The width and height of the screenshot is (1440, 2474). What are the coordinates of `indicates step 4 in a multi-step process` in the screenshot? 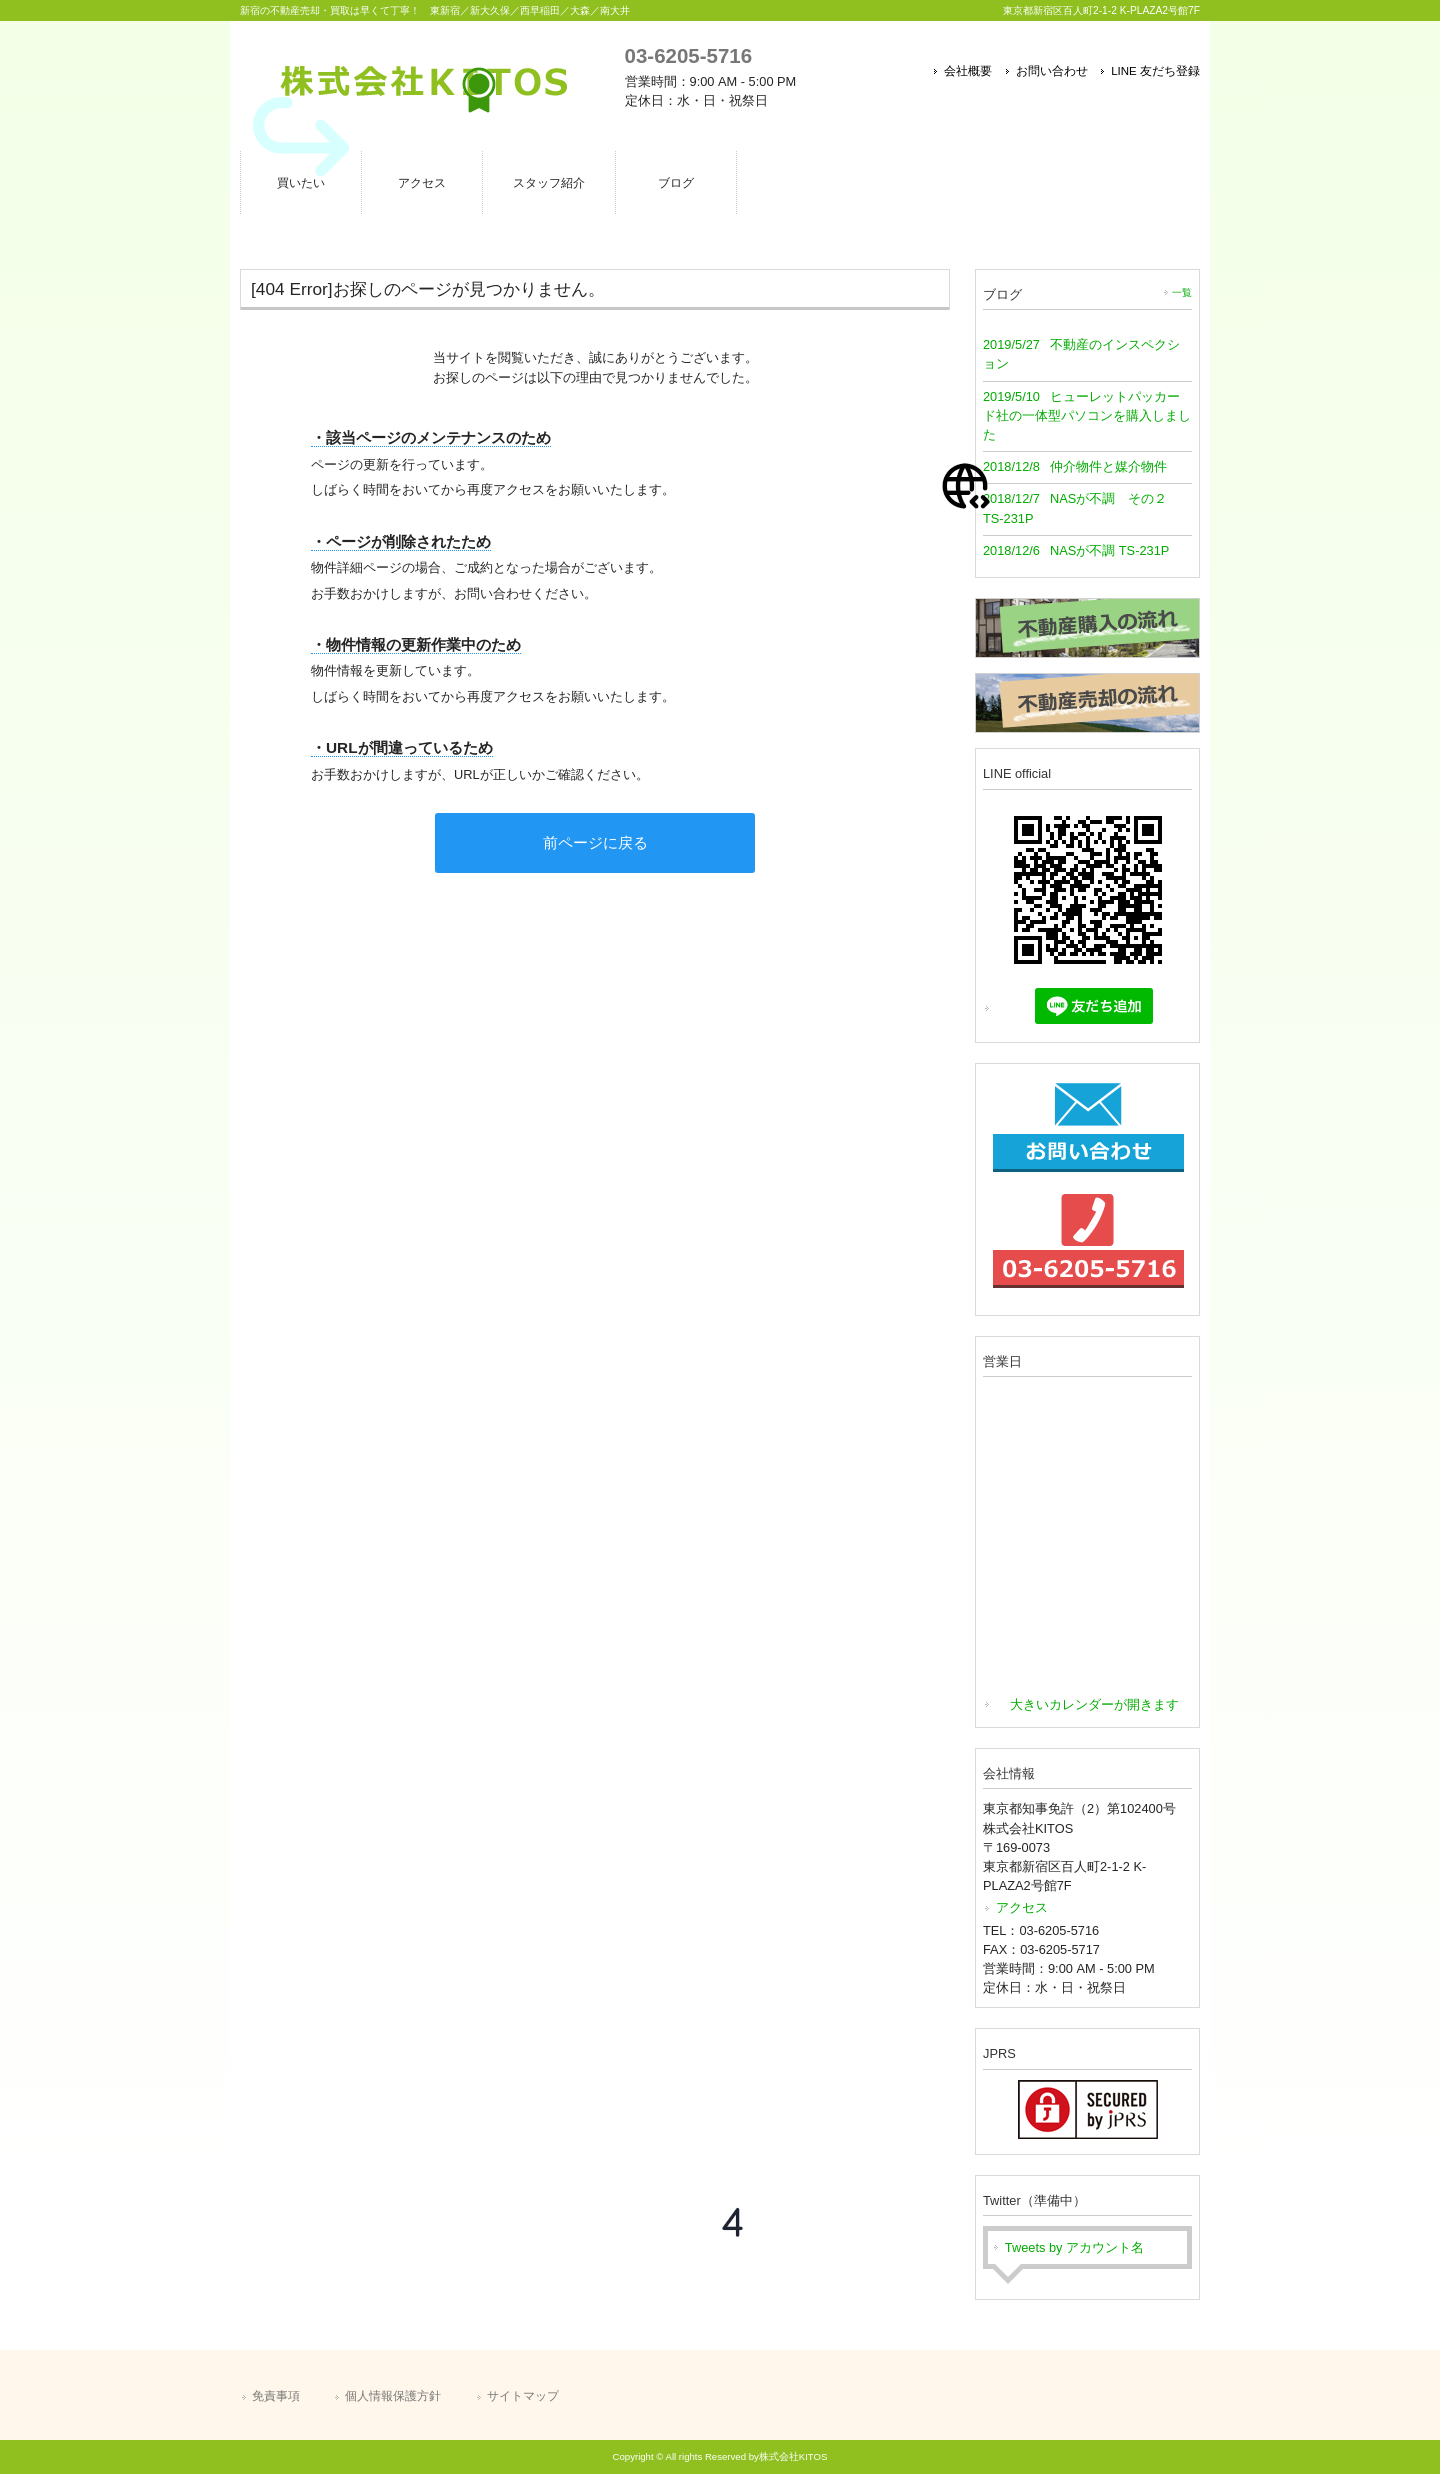 It's located at (732, 2221).